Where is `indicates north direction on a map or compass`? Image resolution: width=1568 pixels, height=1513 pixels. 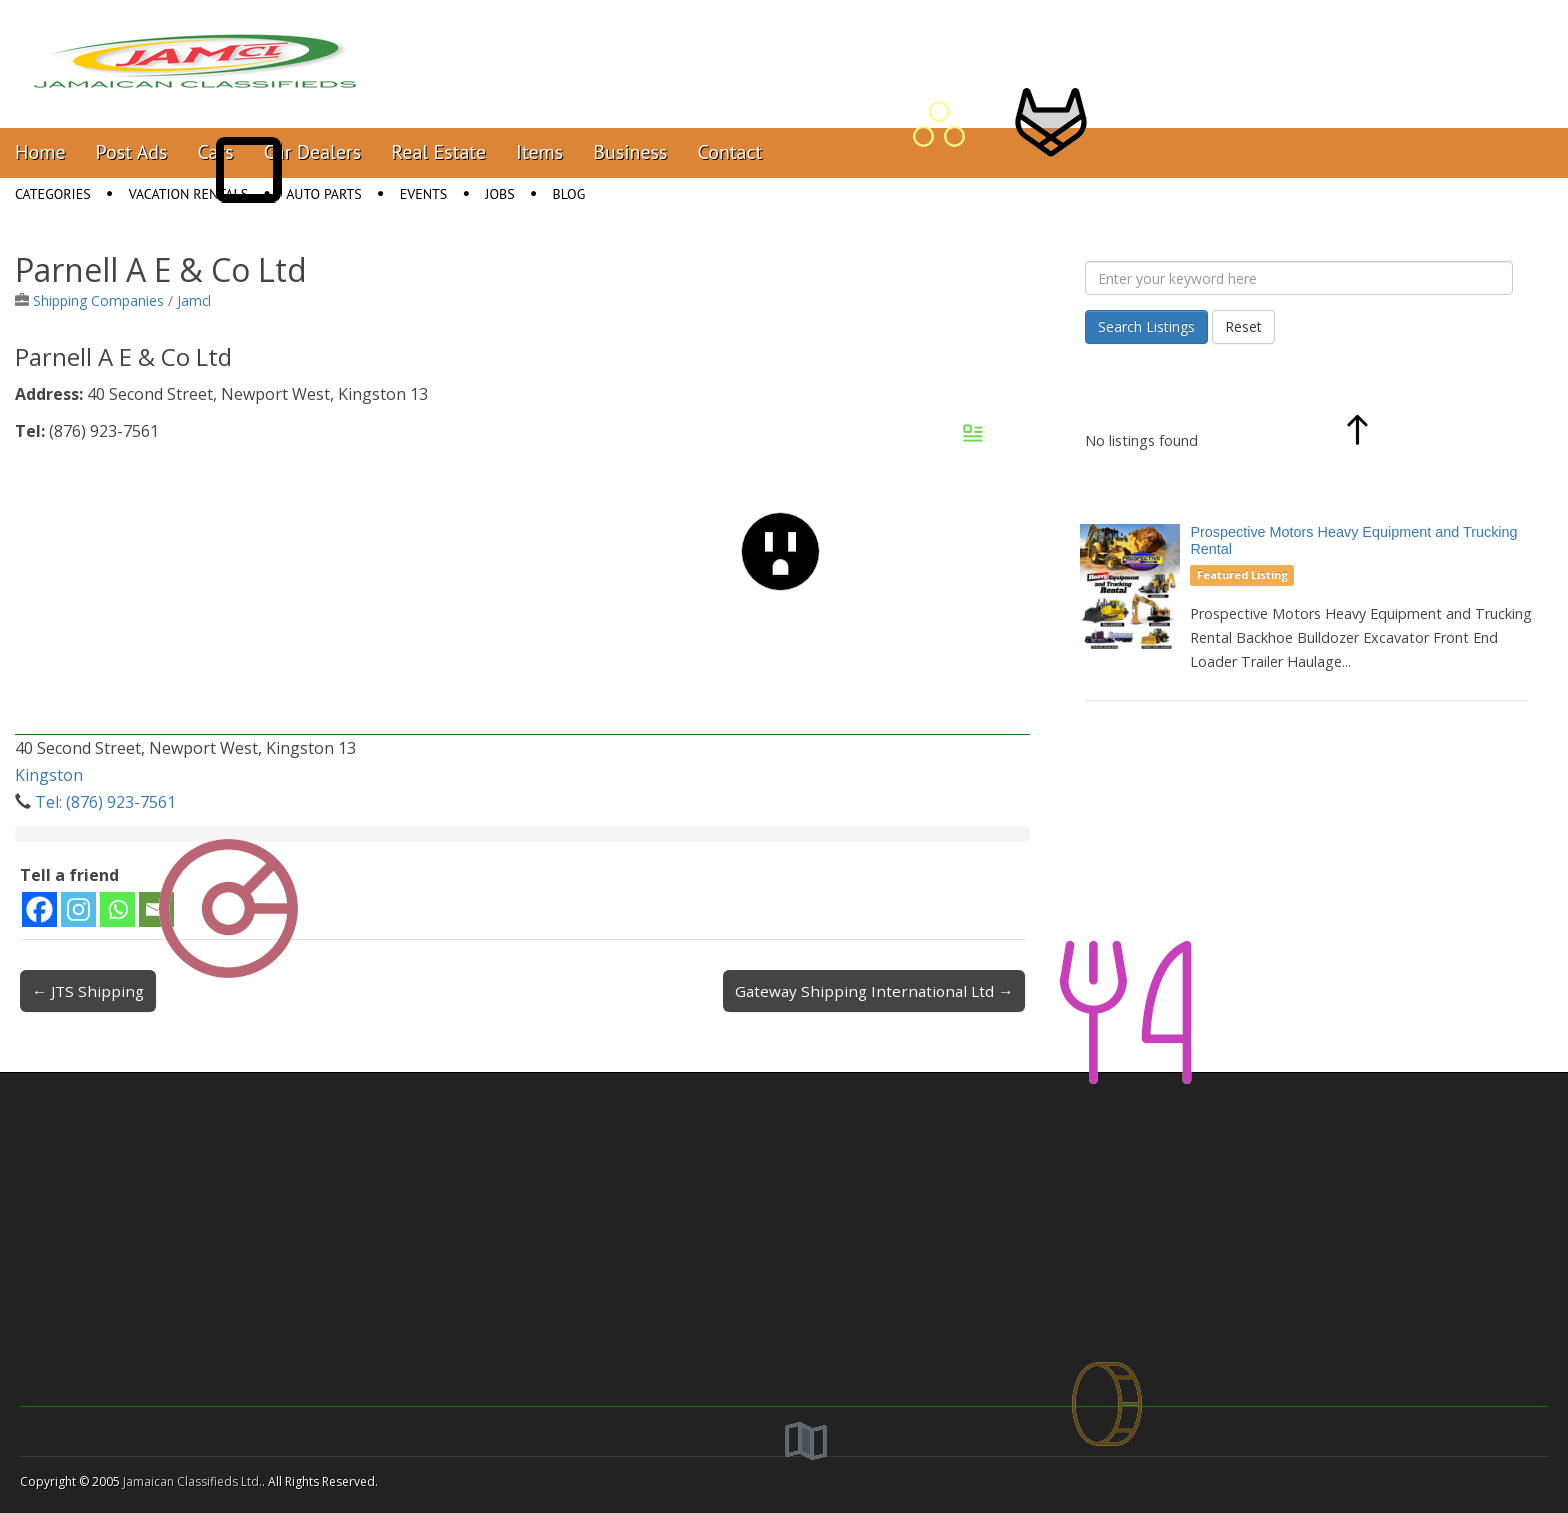 indicates north direction on a map or compass is located at coordinates (1357, 429).